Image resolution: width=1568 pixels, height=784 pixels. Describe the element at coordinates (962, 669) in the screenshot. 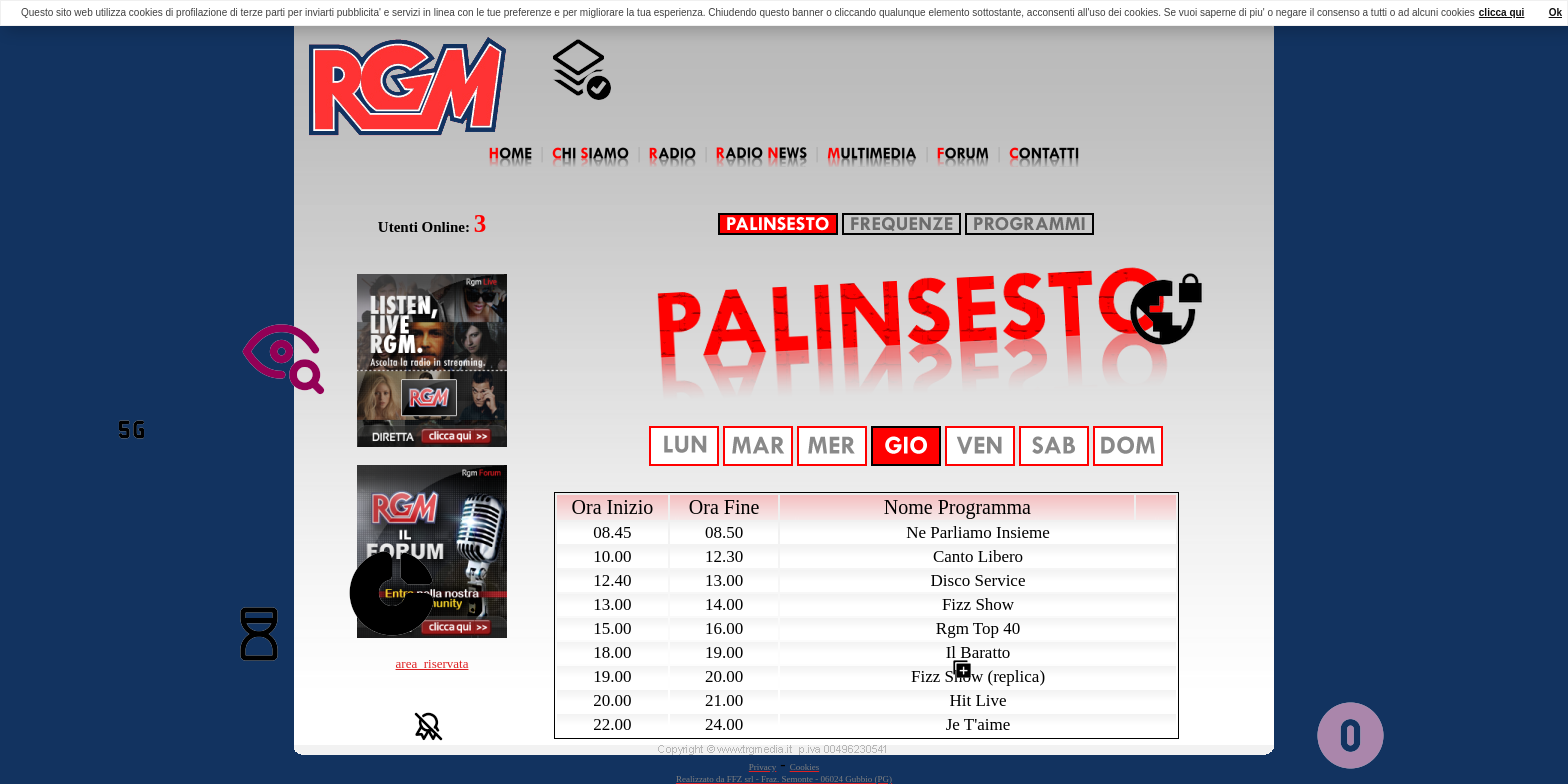

I see `duplicate or copy an item` at that location.